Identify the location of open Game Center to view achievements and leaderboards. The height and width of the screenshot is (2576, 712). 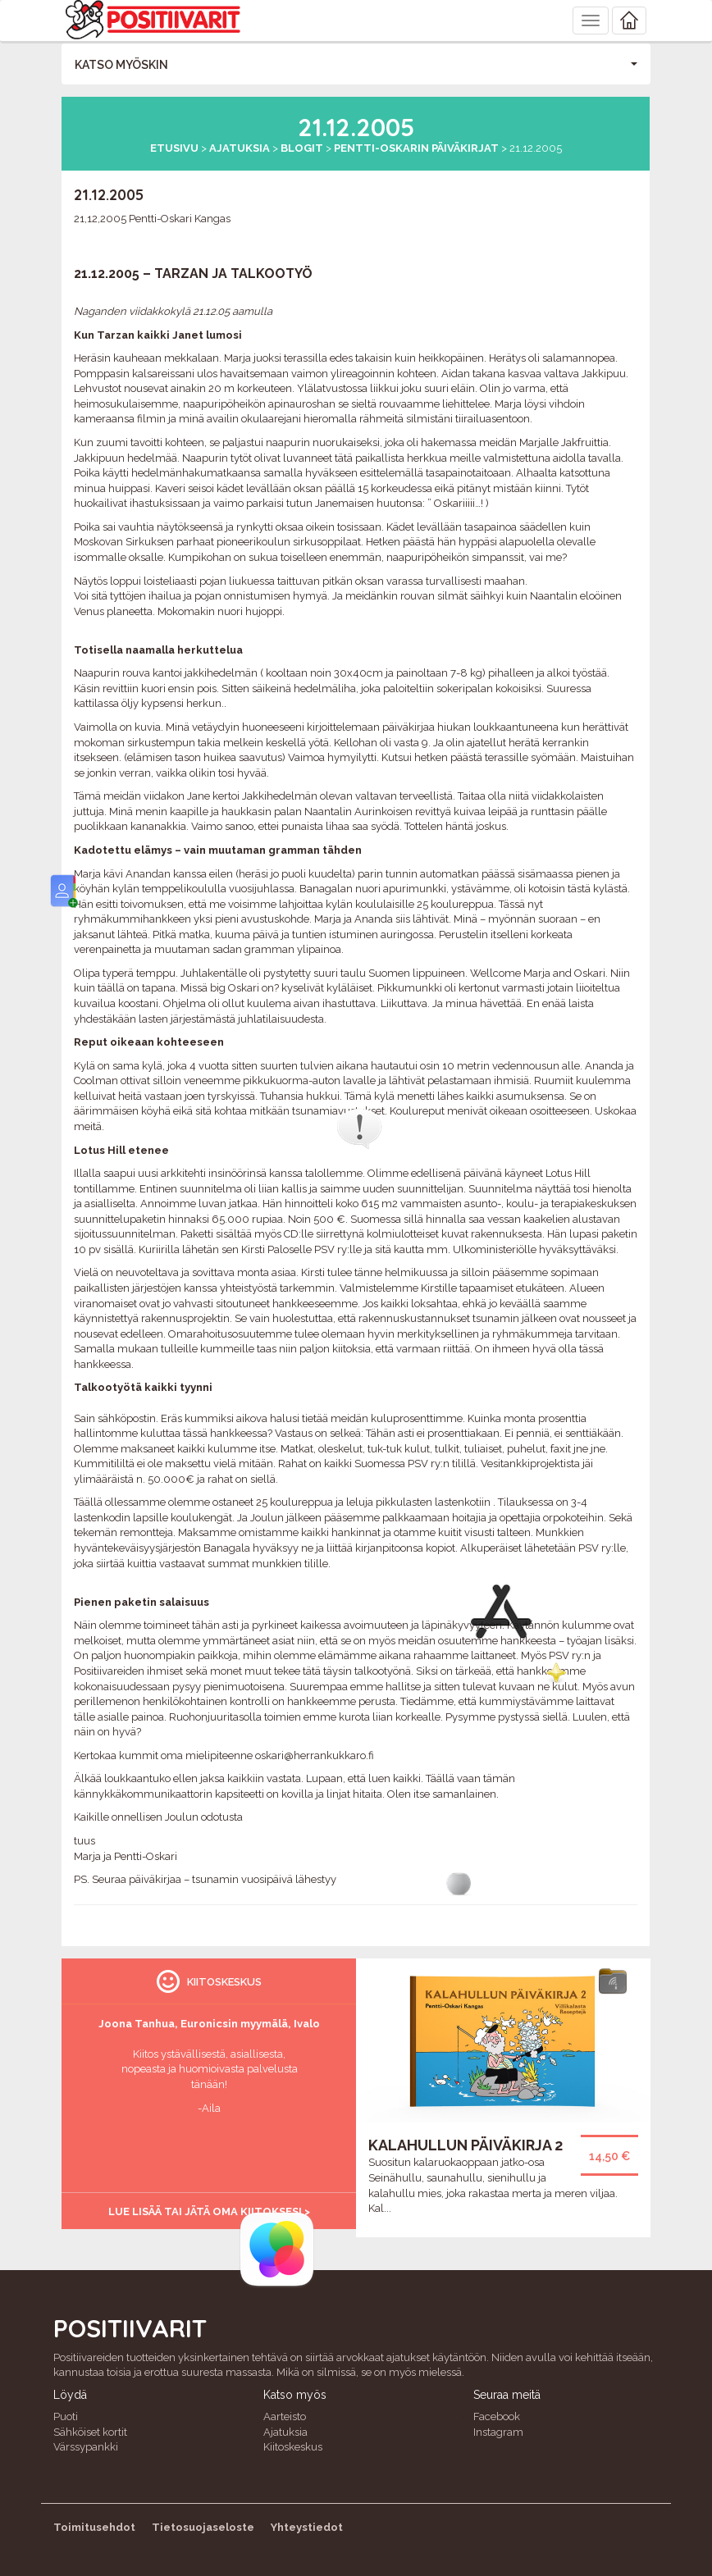
(276, 2249).